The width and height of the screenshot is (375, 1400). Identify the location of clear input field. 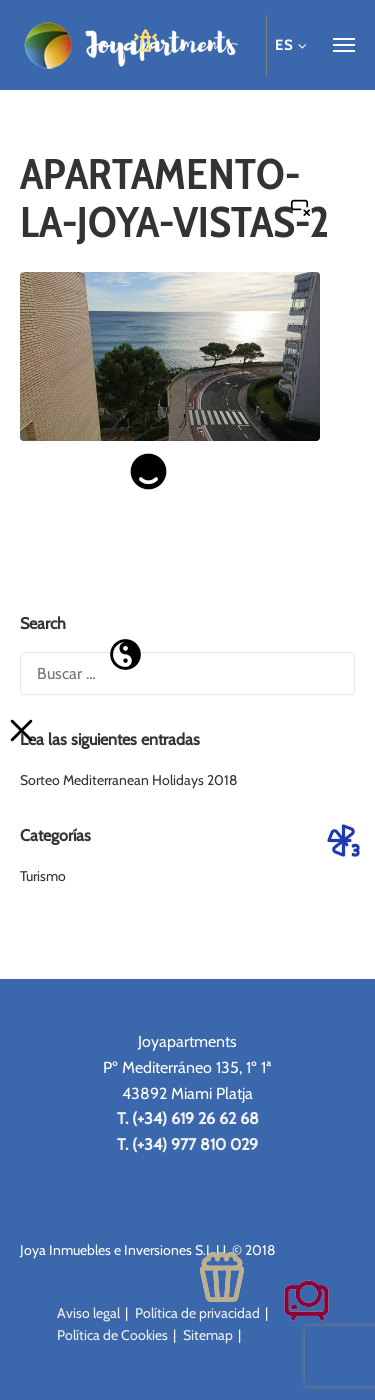
(299, 205).